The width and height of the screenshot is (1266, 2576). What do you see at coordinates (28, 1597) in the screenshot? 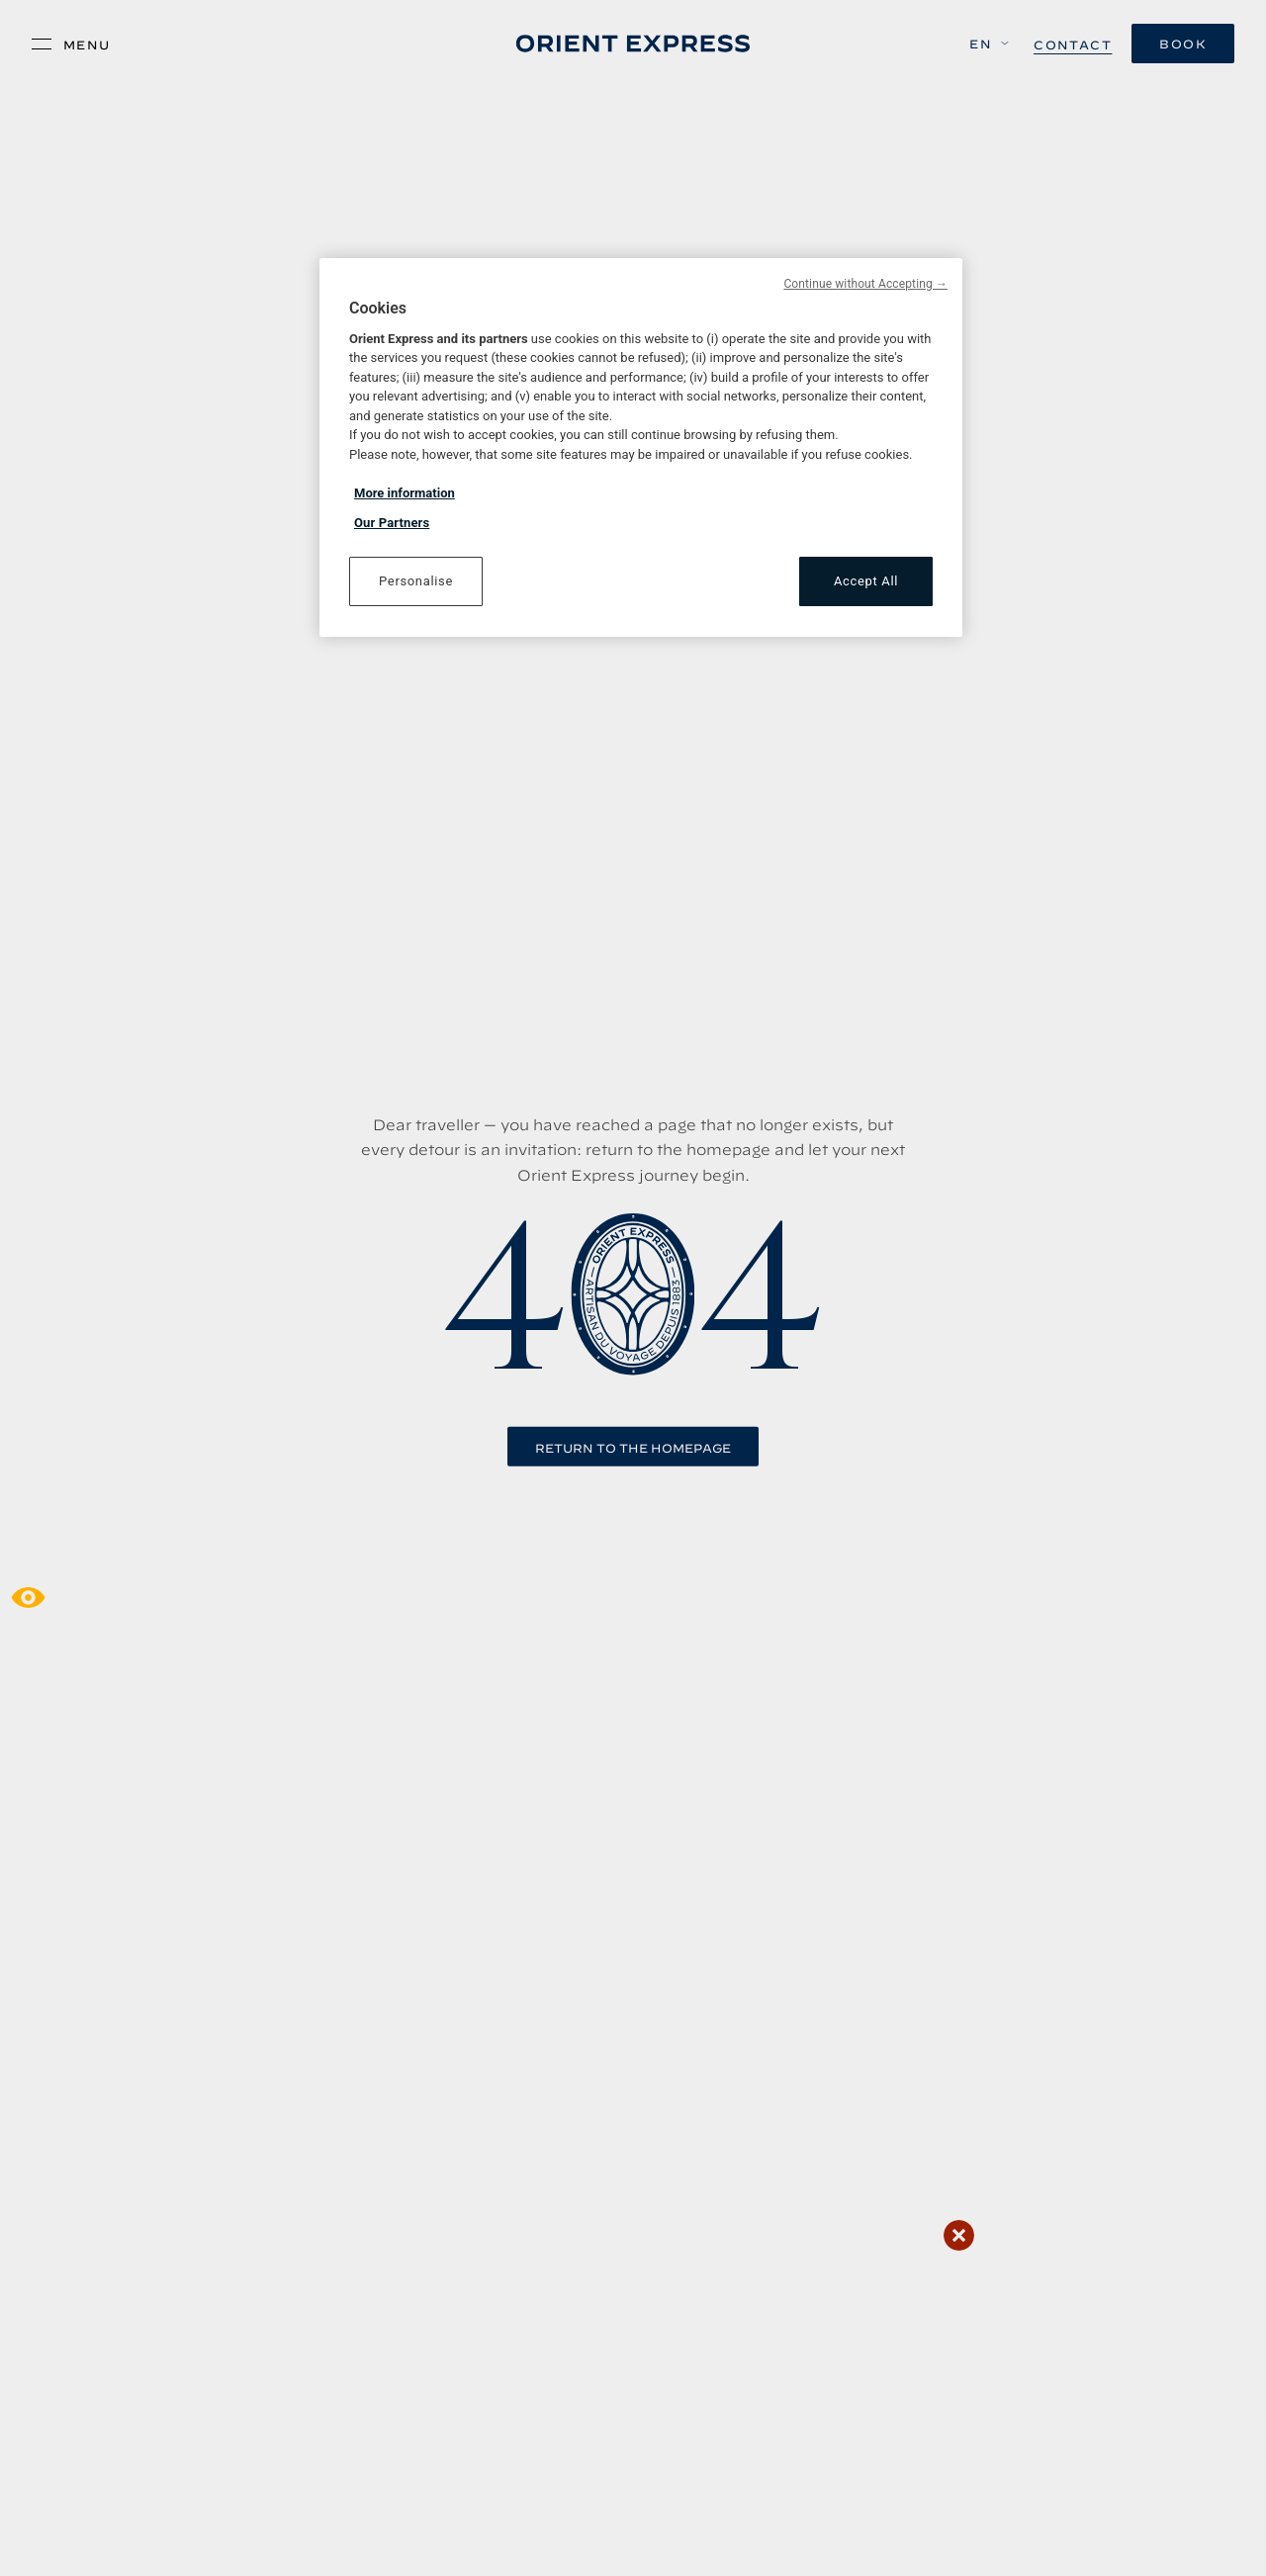
I see `show hidden content` at bounding box center [28, 1597].